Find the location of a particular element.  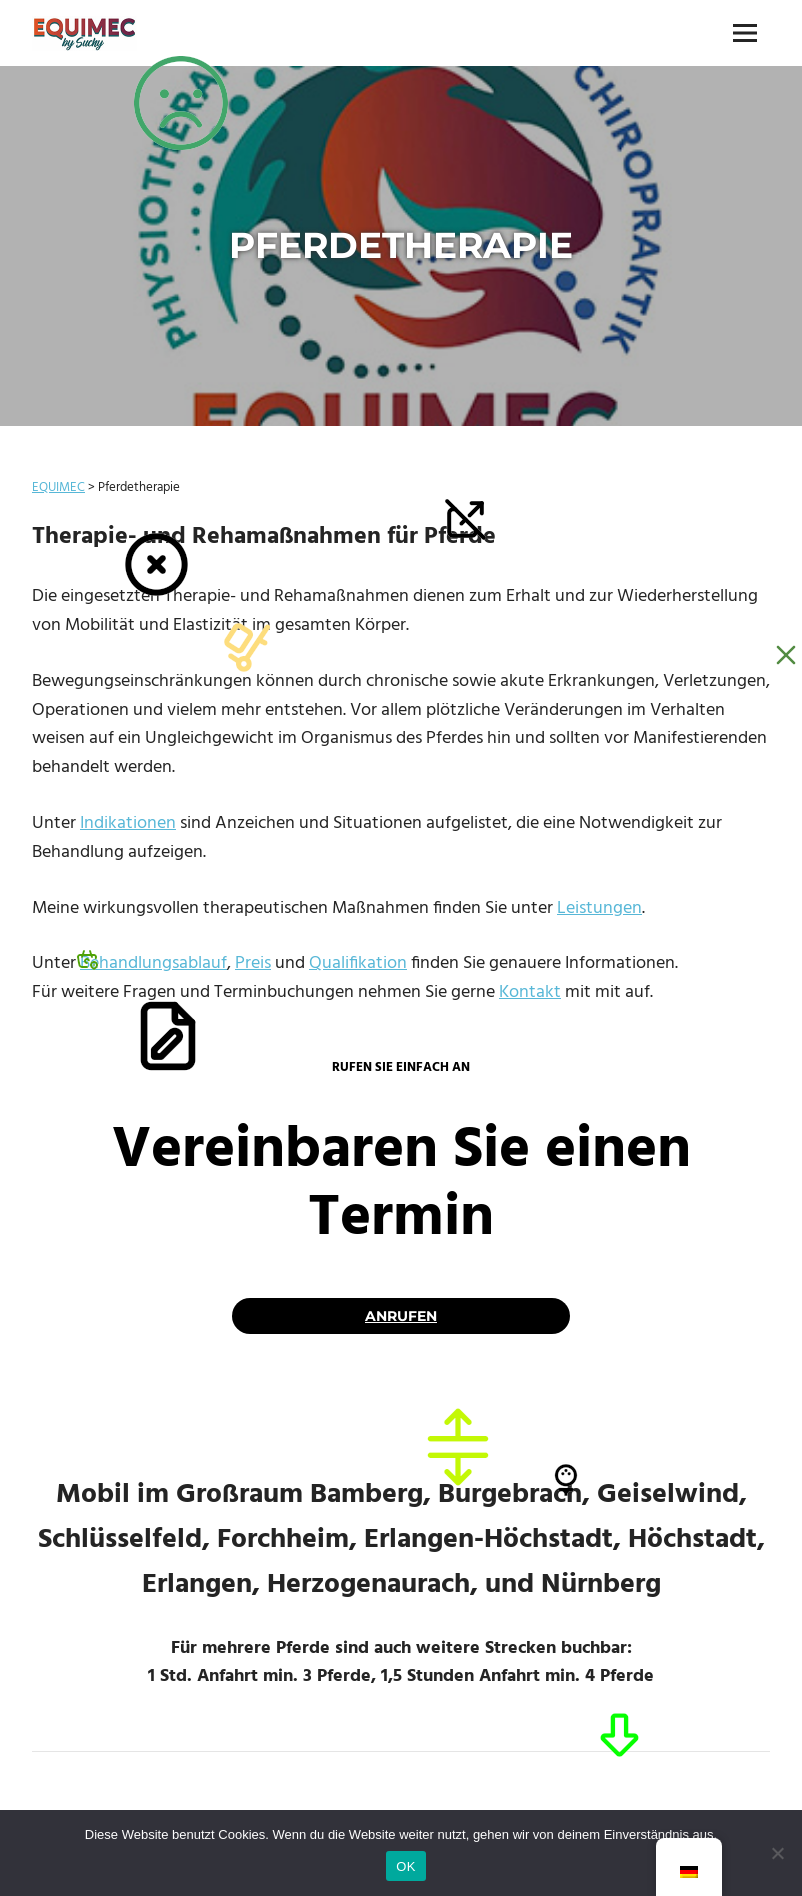

access golf scores or tracking is located at coordinates (566, 1480).